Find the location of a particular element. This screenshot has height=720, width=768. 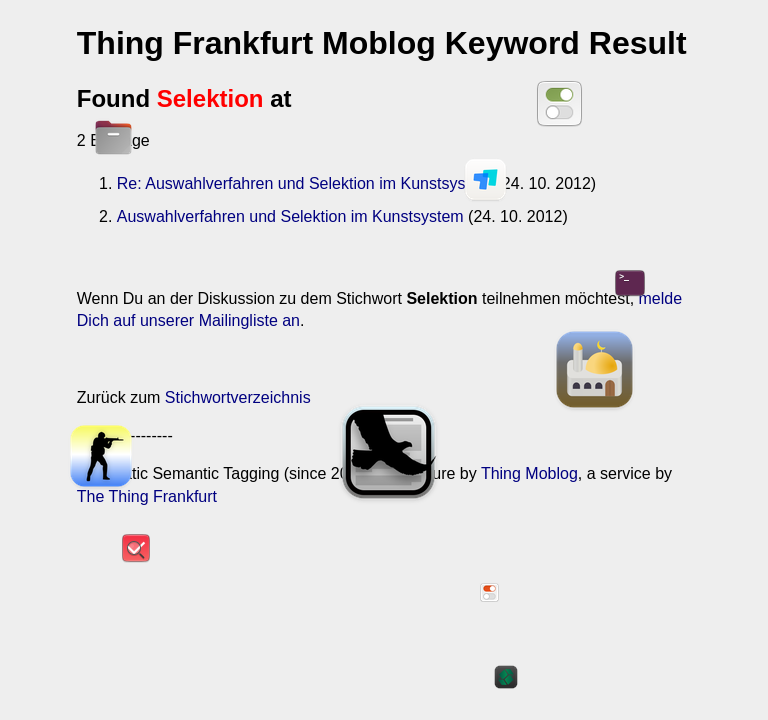

open the file manager is located at coordinates (113, 137).